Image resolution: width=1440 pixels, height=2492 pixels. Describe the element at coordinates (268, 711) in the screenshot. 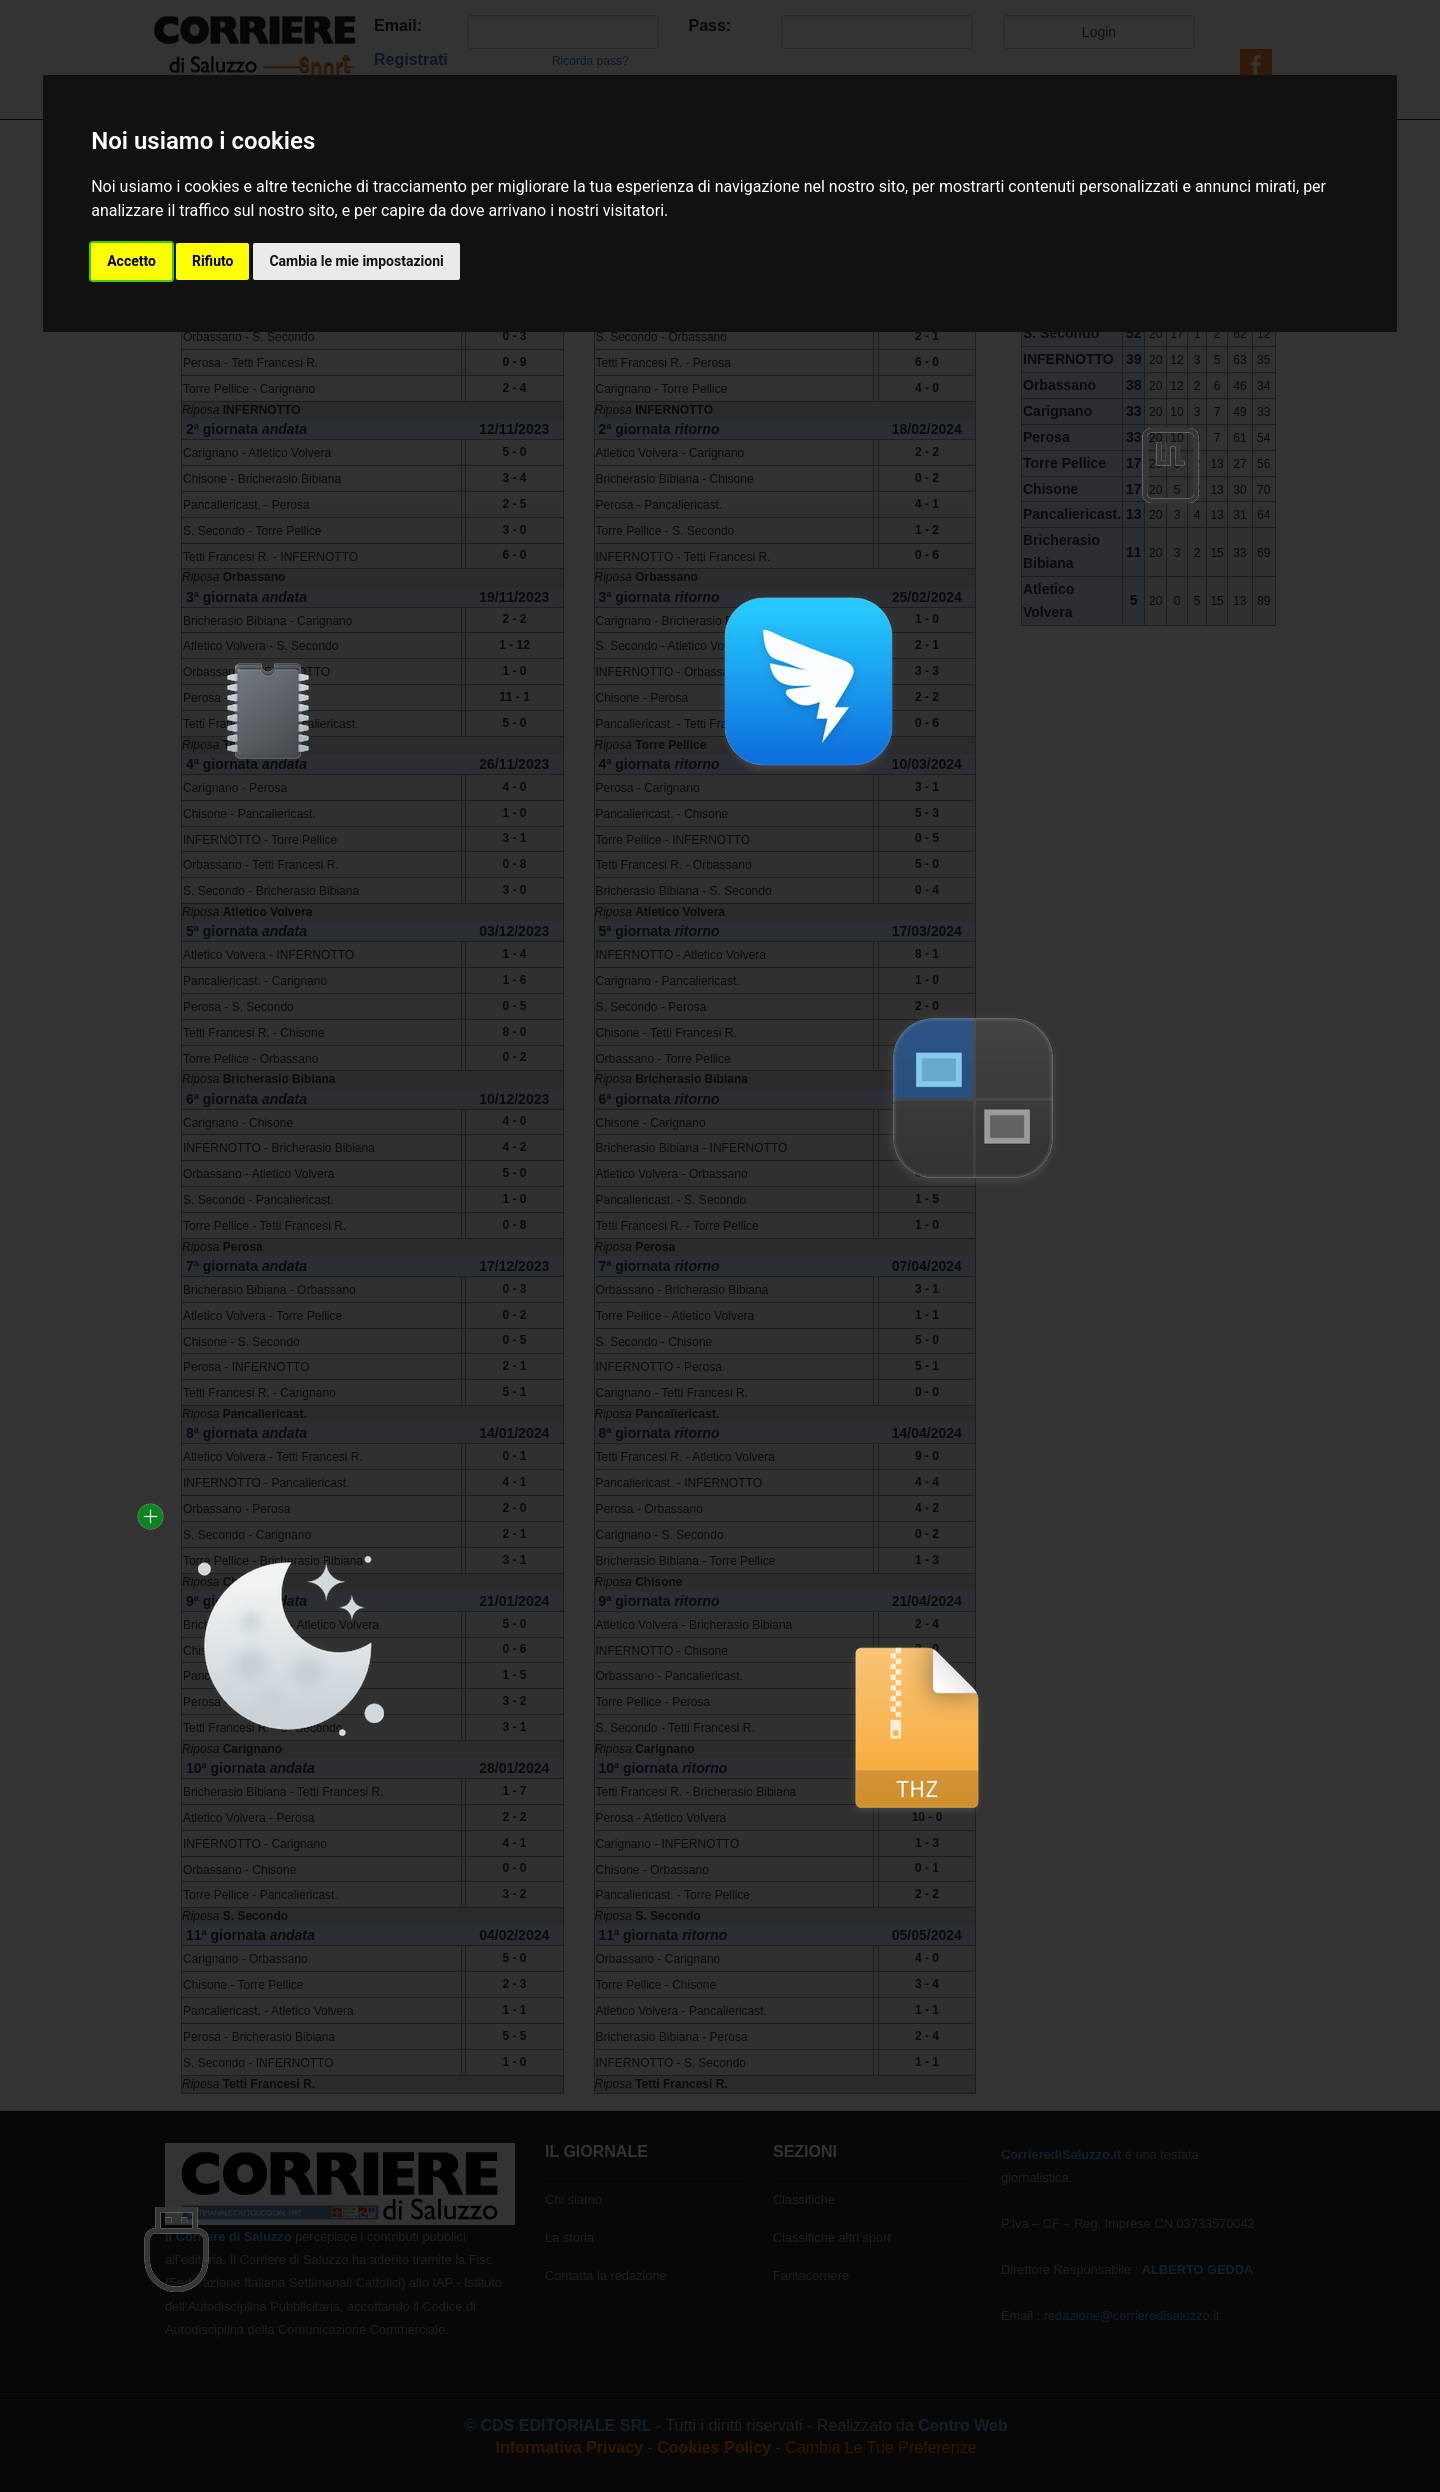

I see `view system hardware information` at that location.